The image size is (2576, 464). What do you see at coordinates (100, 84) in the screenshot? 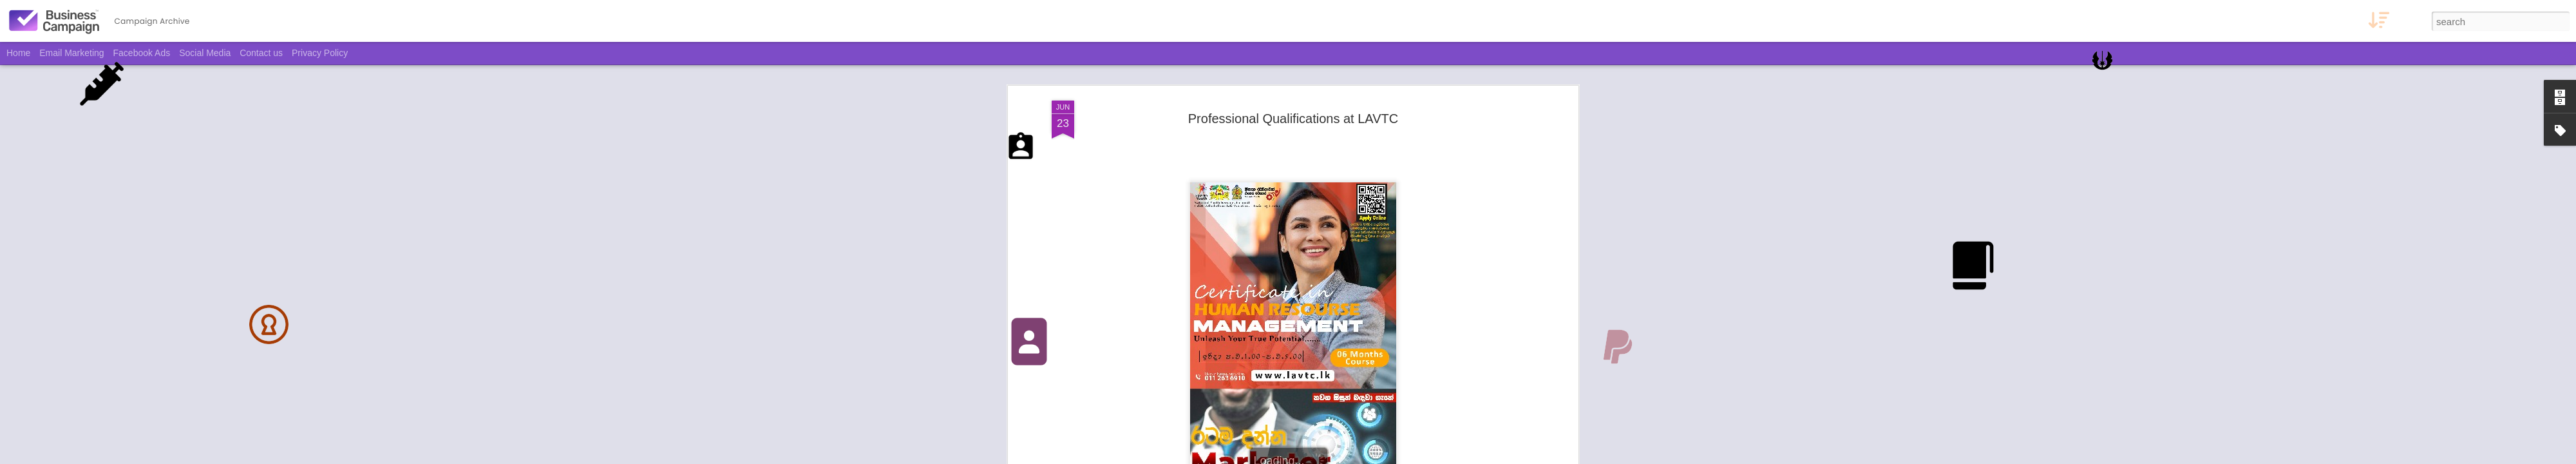
I see `access medical or health-related features` at bounding box center [100, 84].